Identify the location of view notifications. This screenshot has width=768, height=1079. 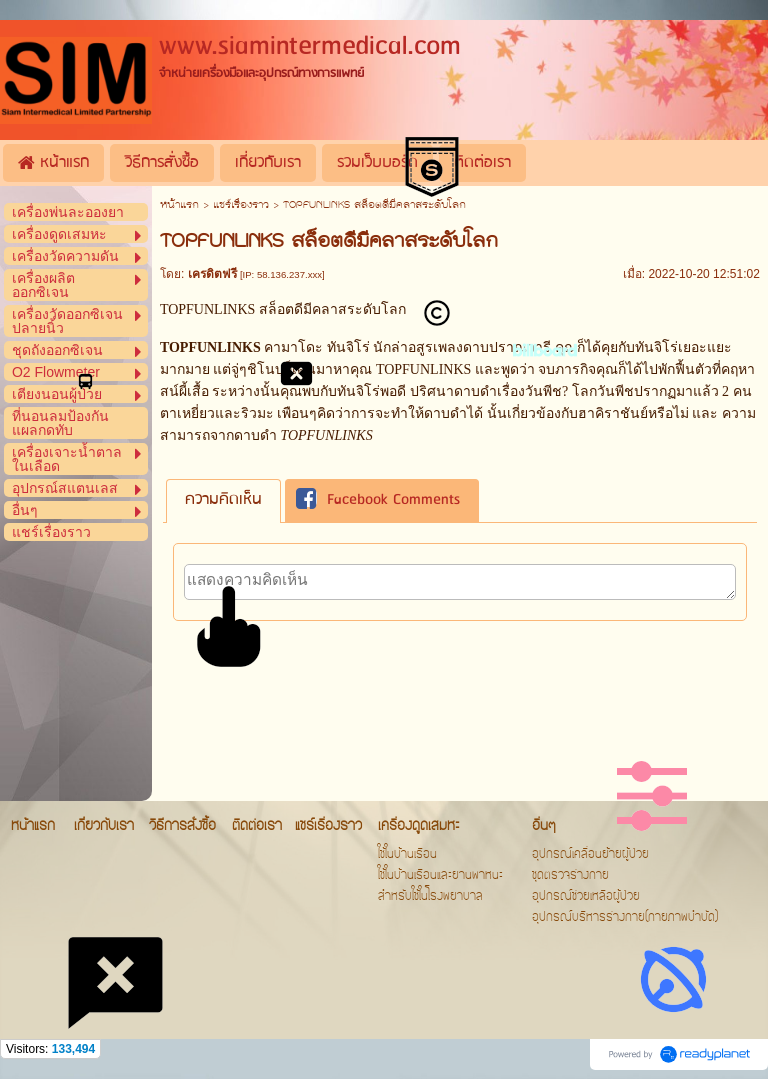
(673, 979).